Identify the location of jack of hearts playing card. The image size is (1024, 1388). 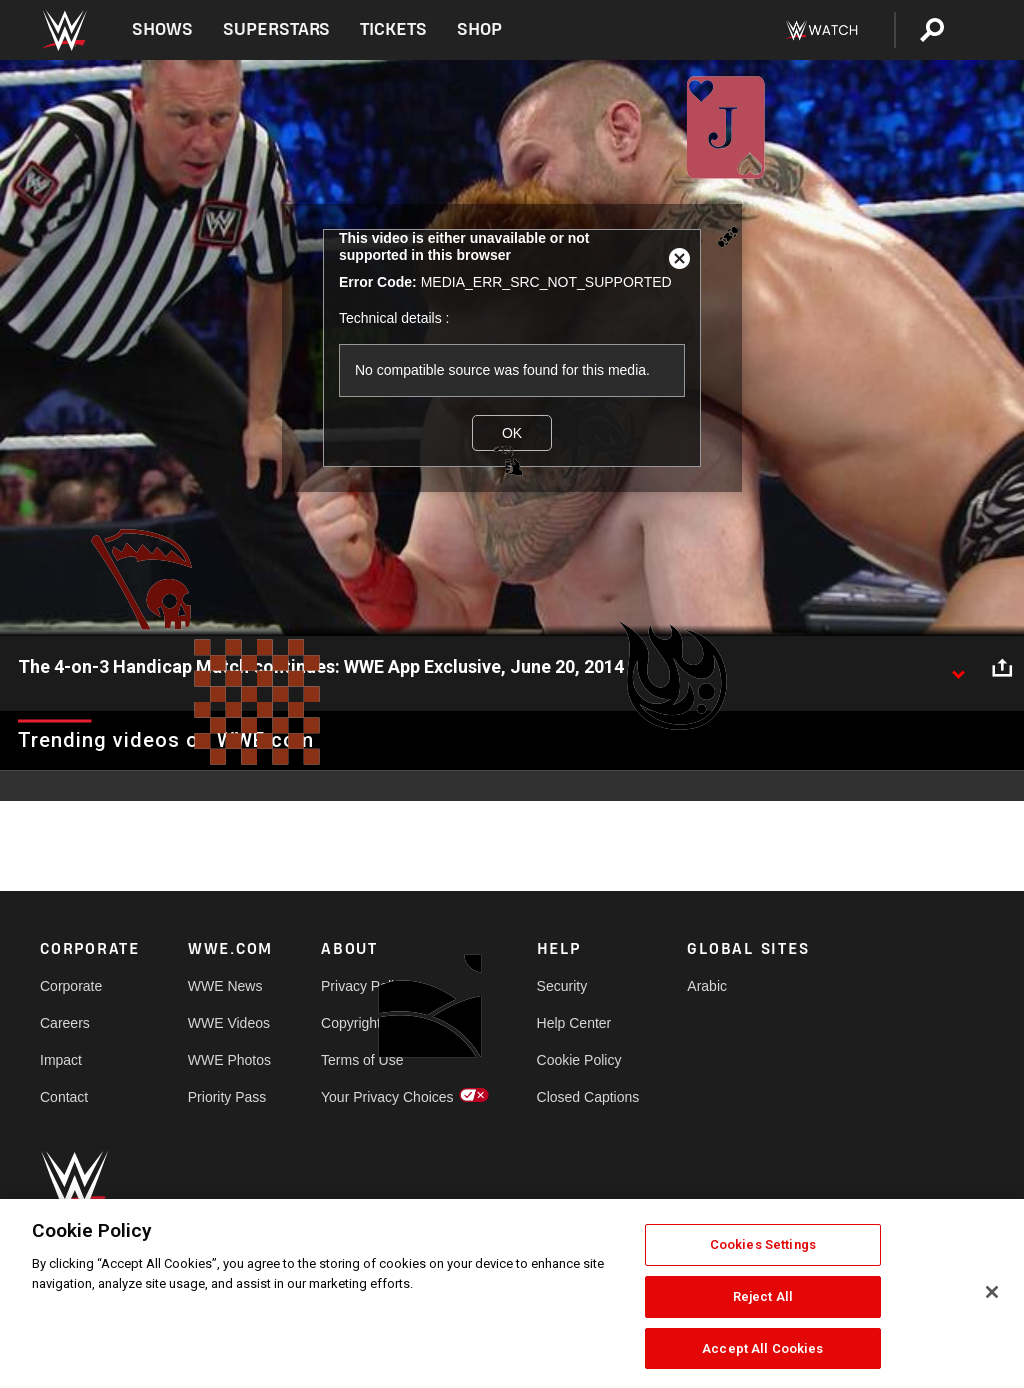
(725, 127).